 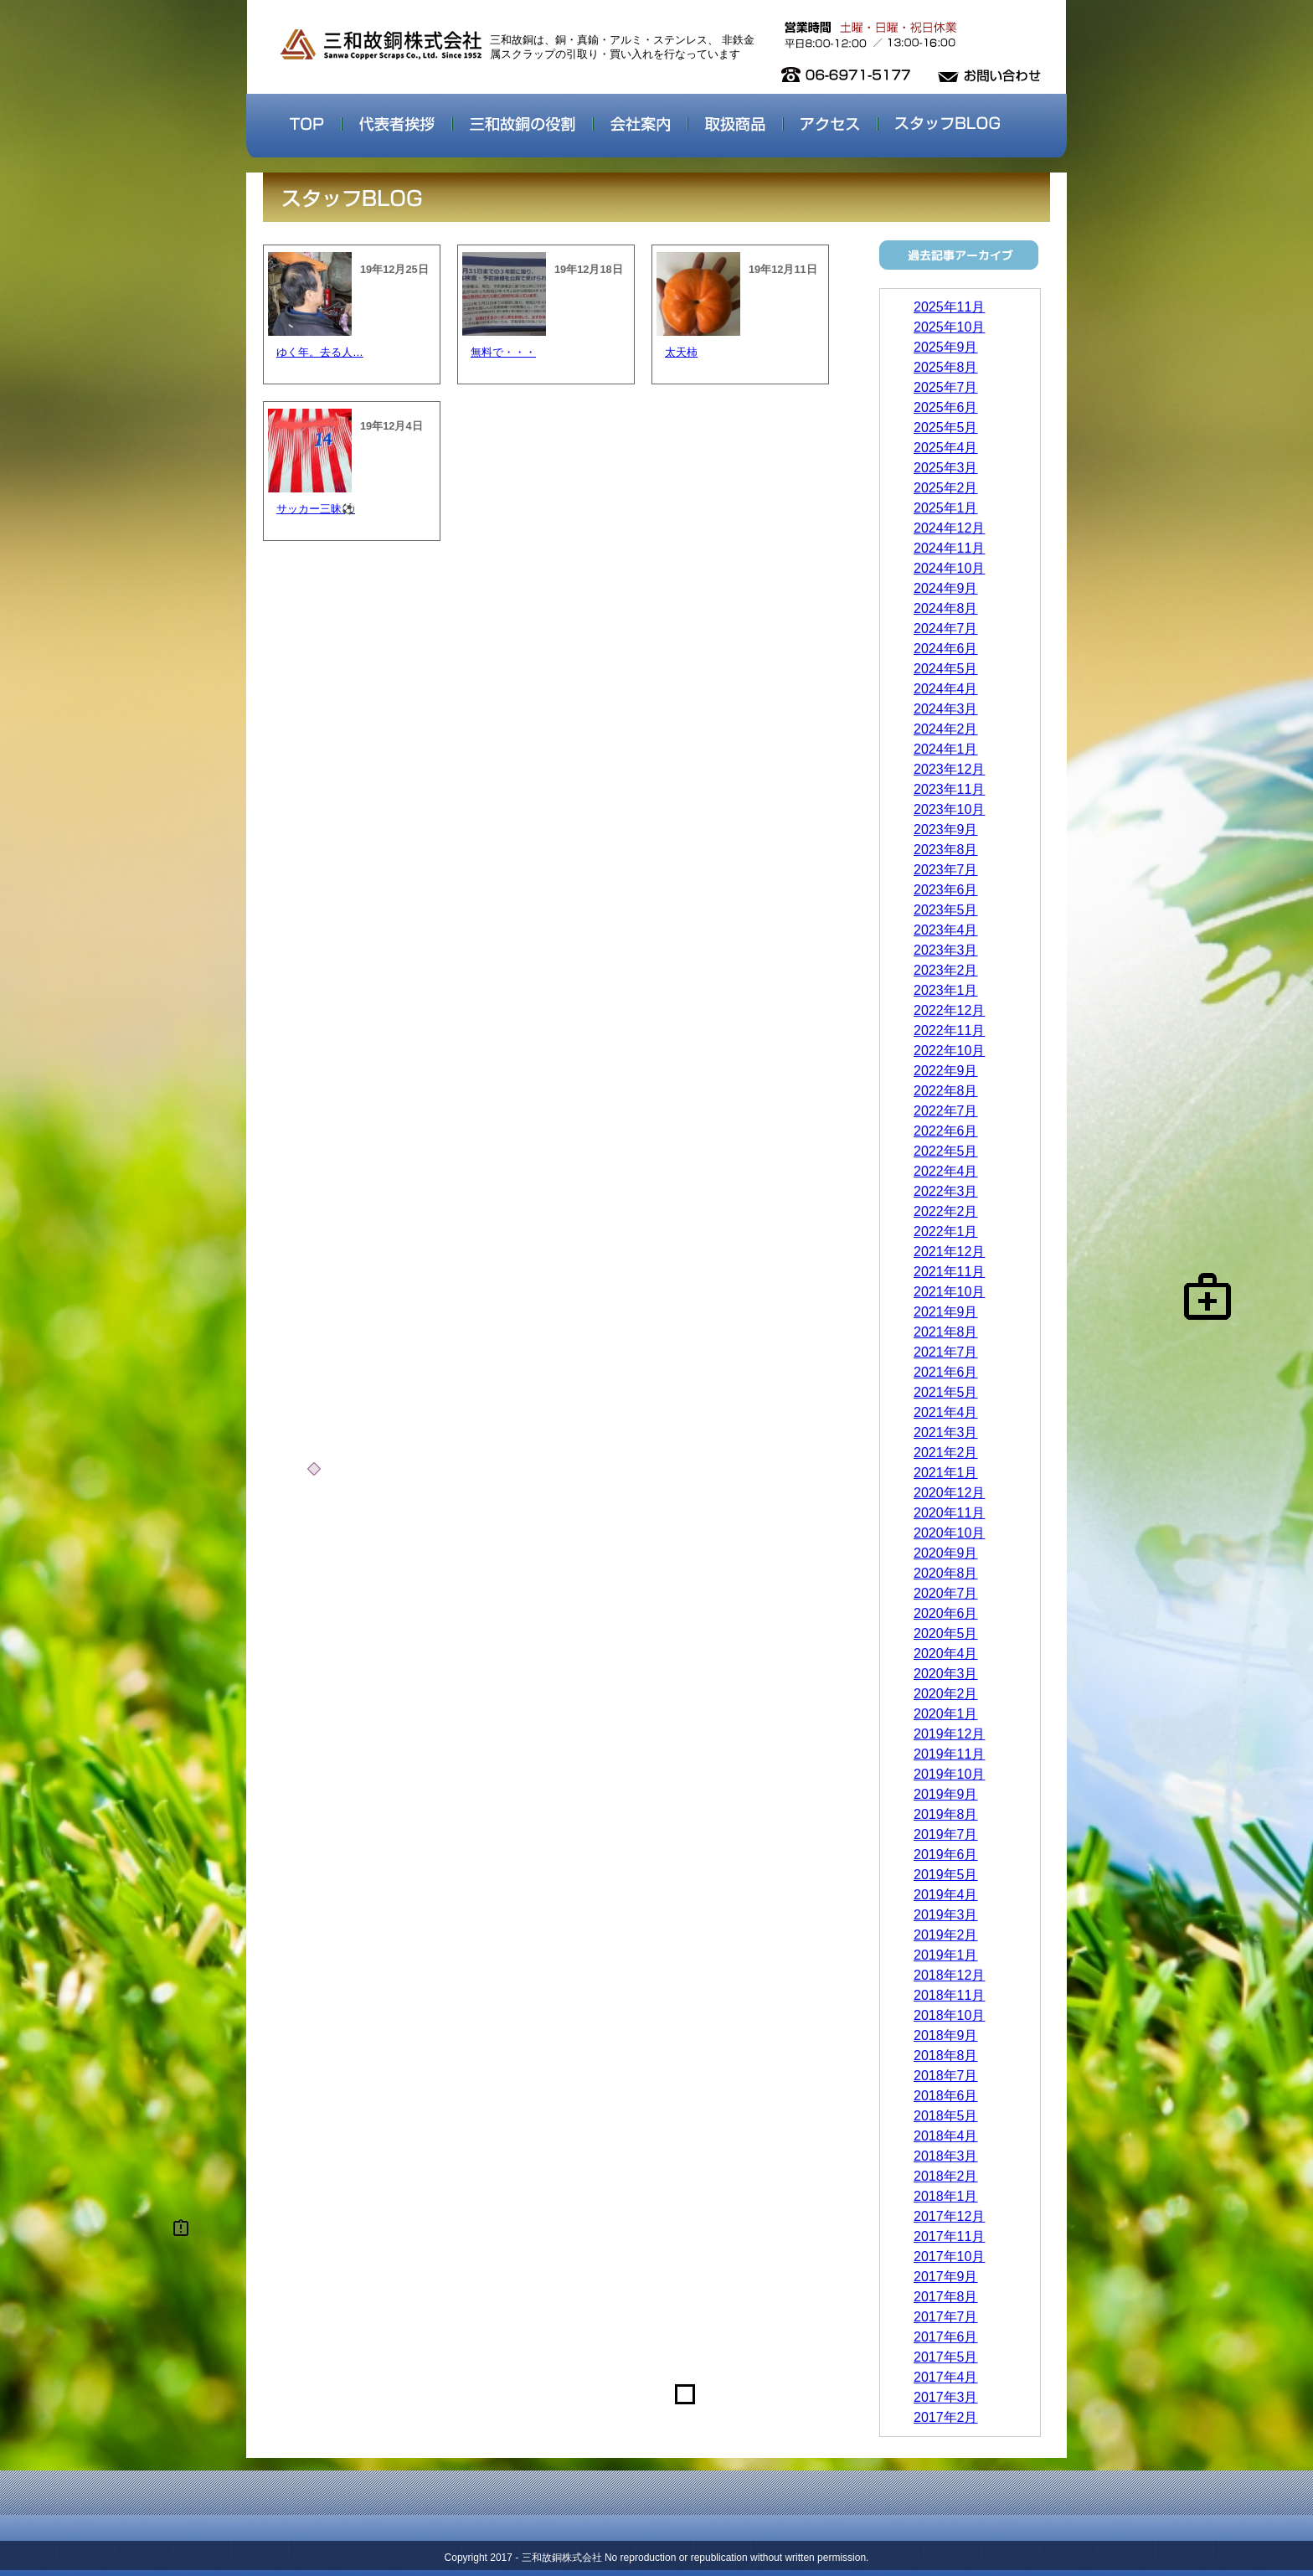 I want to click on indicates premium or pro membership status, so click(x=314, y=1469).